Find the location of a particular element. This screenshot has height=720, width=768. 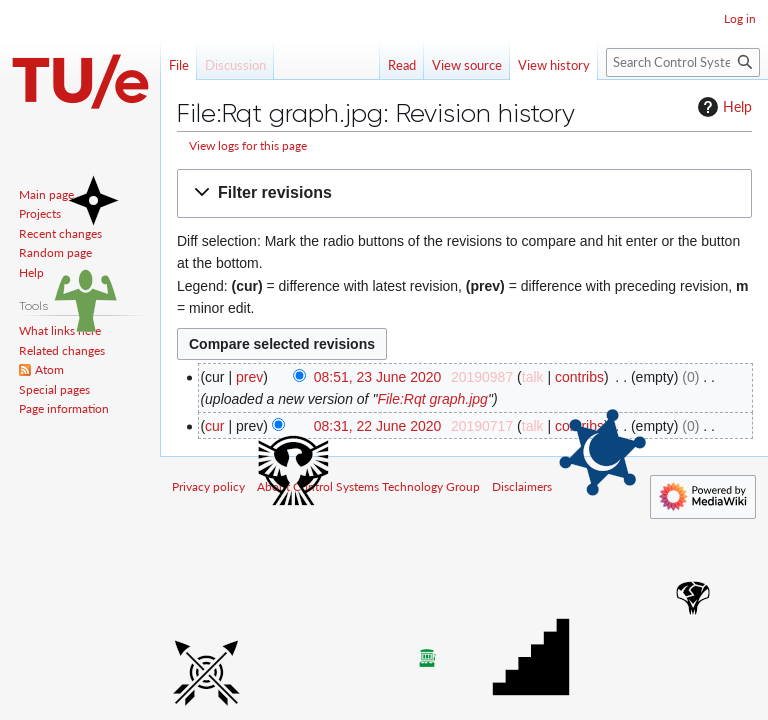

enemy defeated or kill count indicator is located at coordinates (693, 598).